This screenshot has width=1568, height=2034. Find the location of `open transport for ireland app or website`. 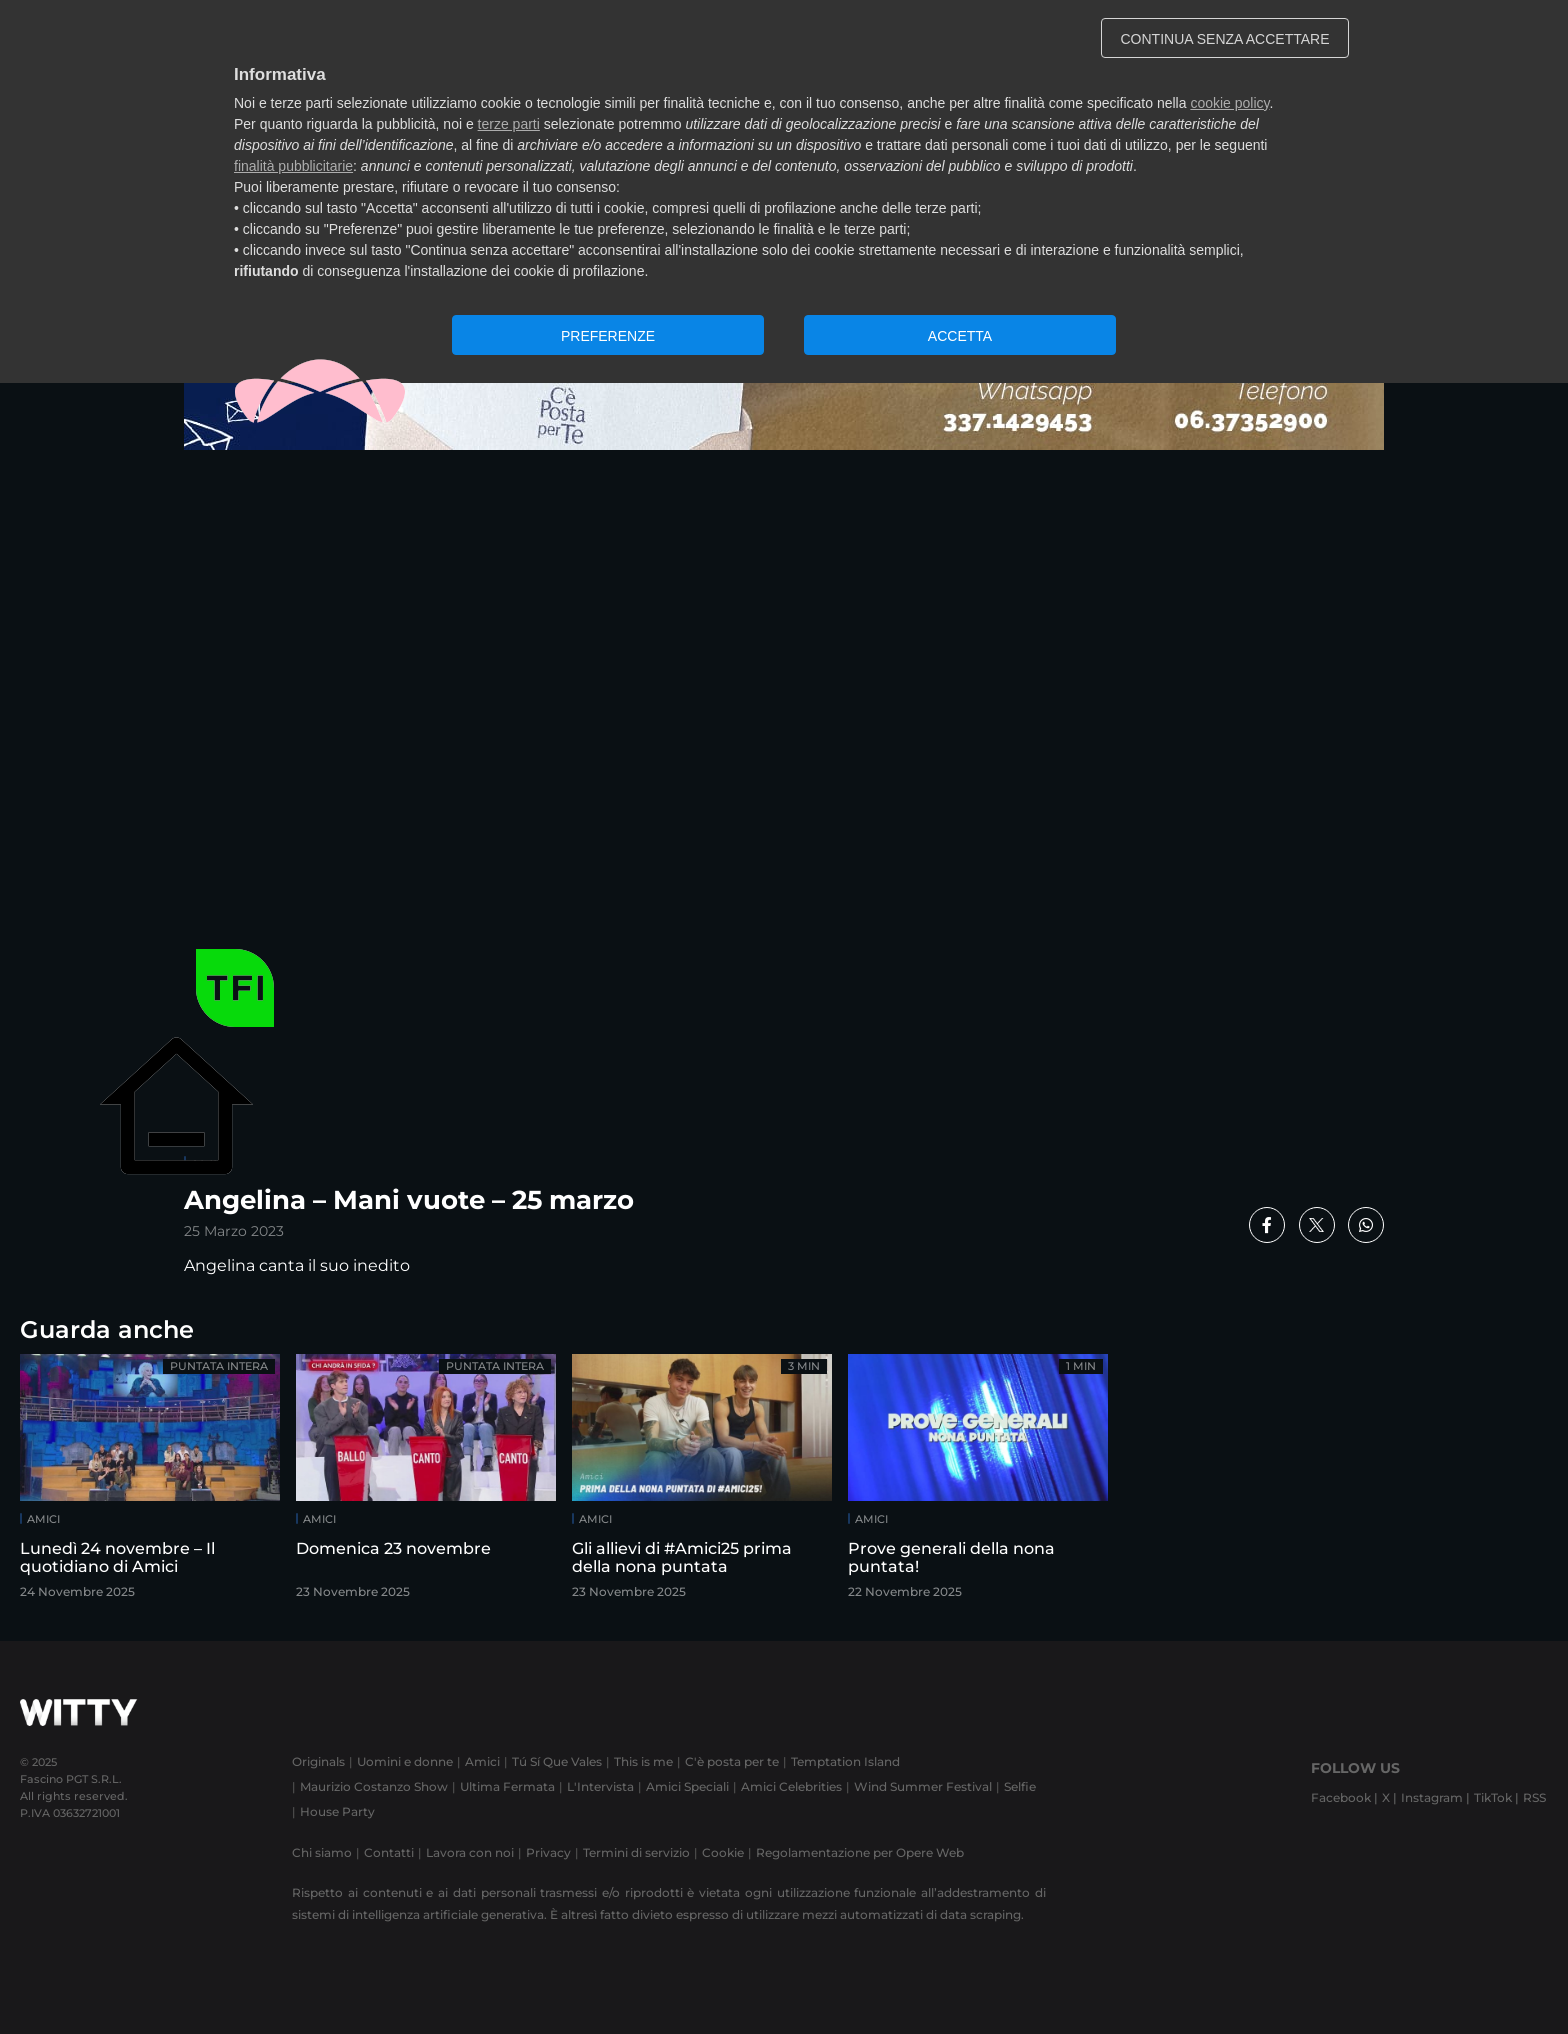

open transport for ireland app or website is located at coordinates (235, 988).